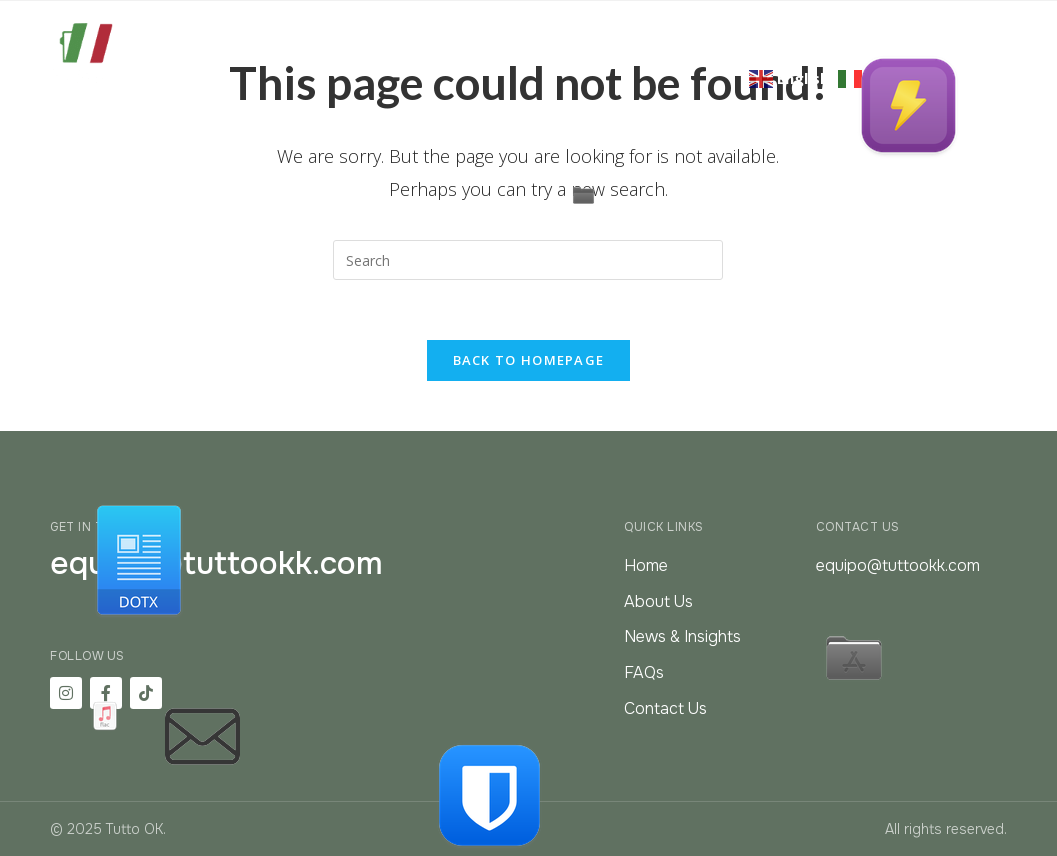  What do you see at coordinates (908, 105) in the screenshot?
I see `open keypunch typing practice app` at bounding box center [908, 105].